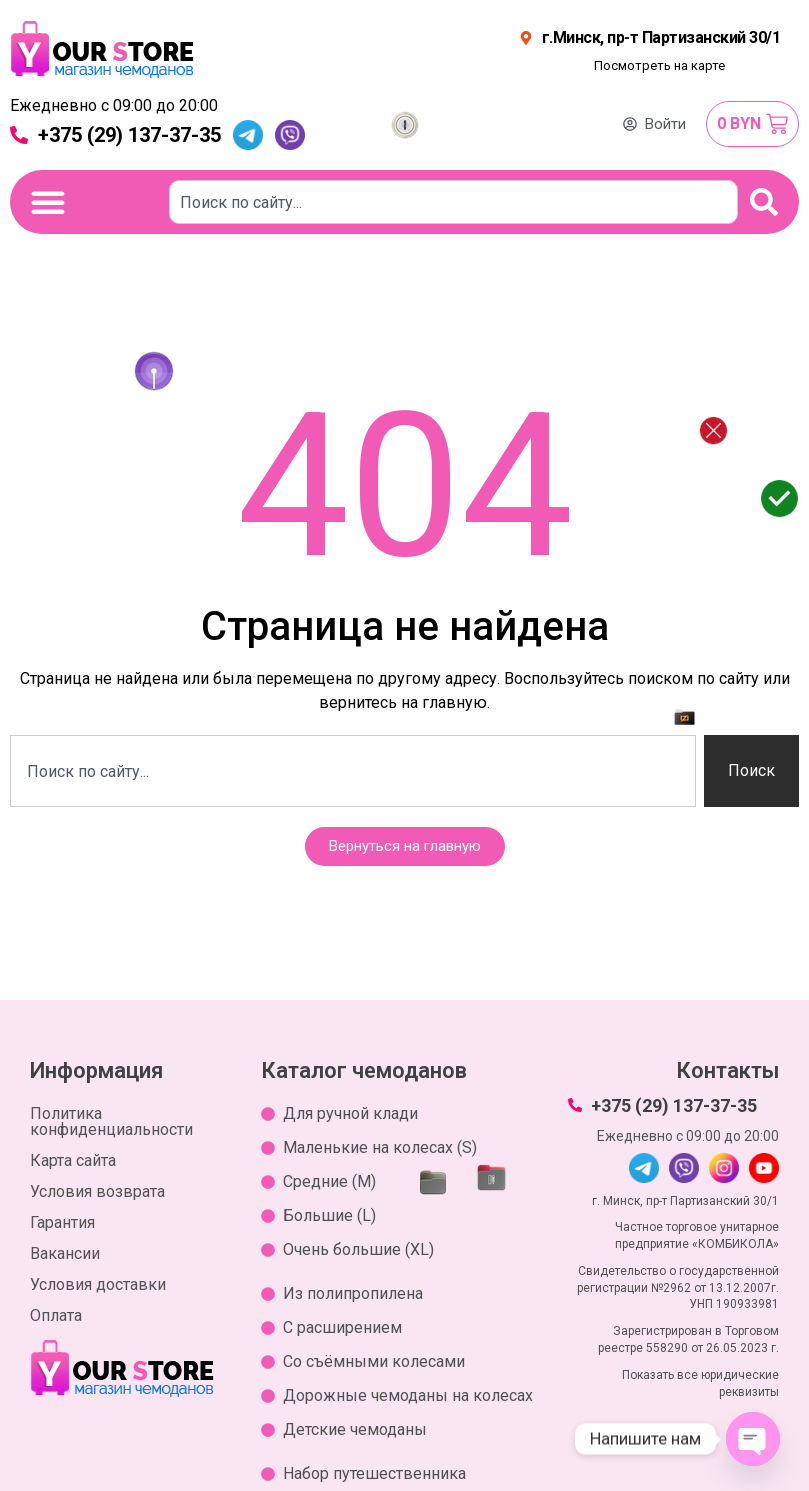 This screenshot has height=1491, width=809. What do you see at coordinates (713, 430) in the screenshot?
I see `indicates a file cannot be synced to Dropbox` at bounding box center [713, 430].